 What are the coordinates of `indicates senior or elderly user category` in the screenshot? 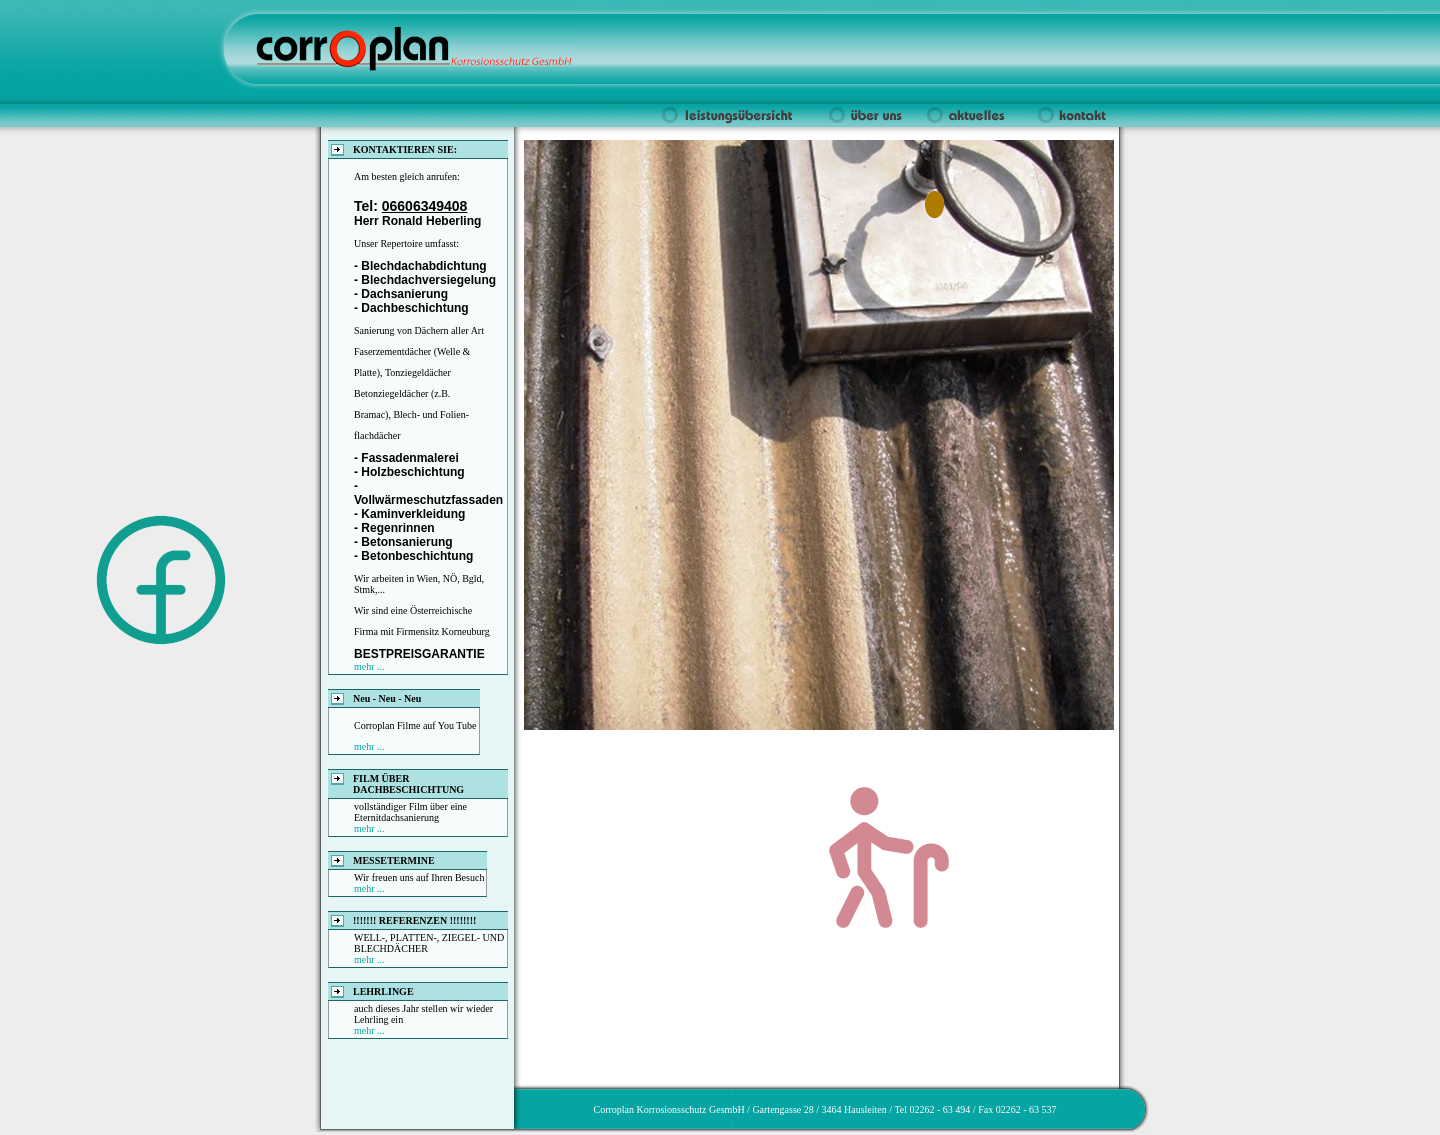 It's located at (892, 857).